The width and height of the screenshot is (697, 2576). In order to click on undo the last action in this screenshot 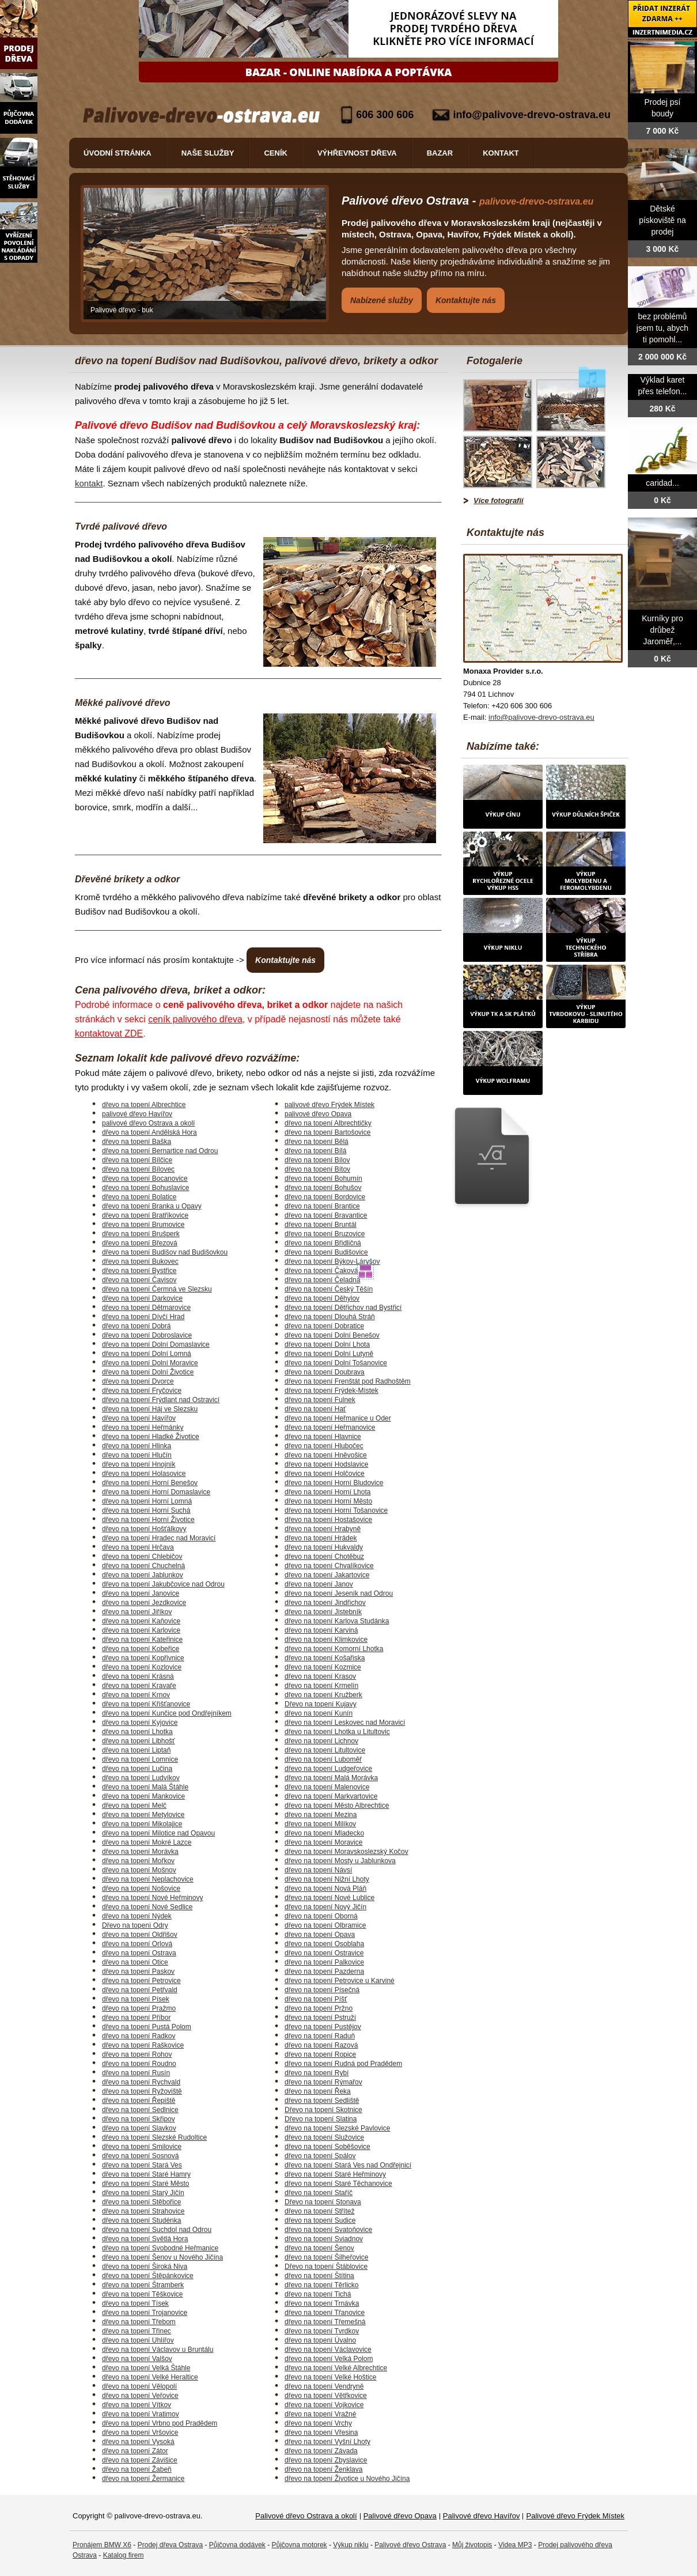, I will do `click(384, 769)`.